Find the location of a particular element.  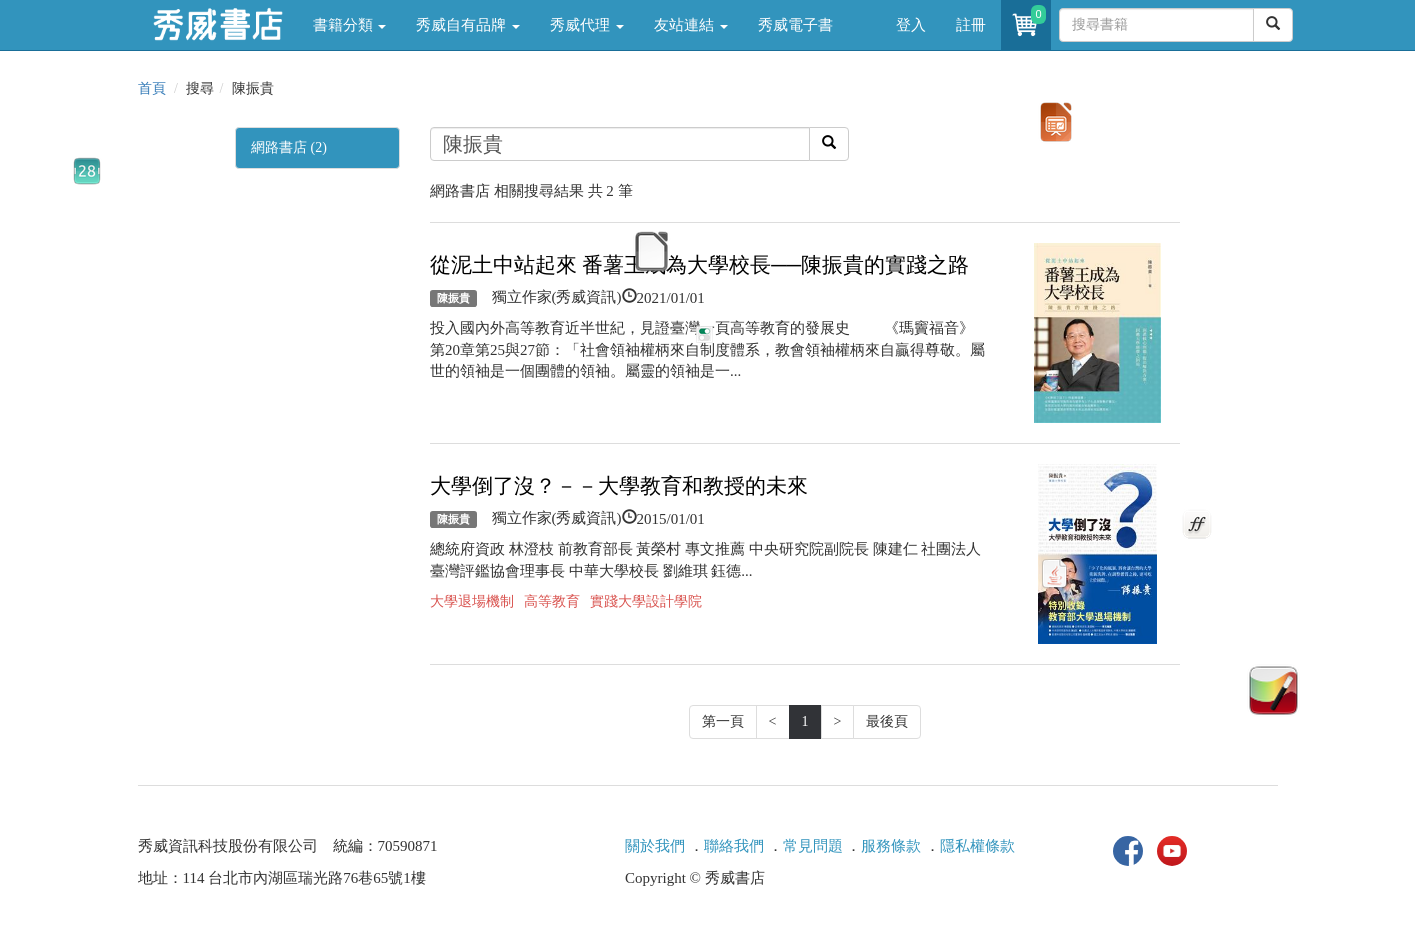

open winetricks application is located at coordinates (1273, 690).